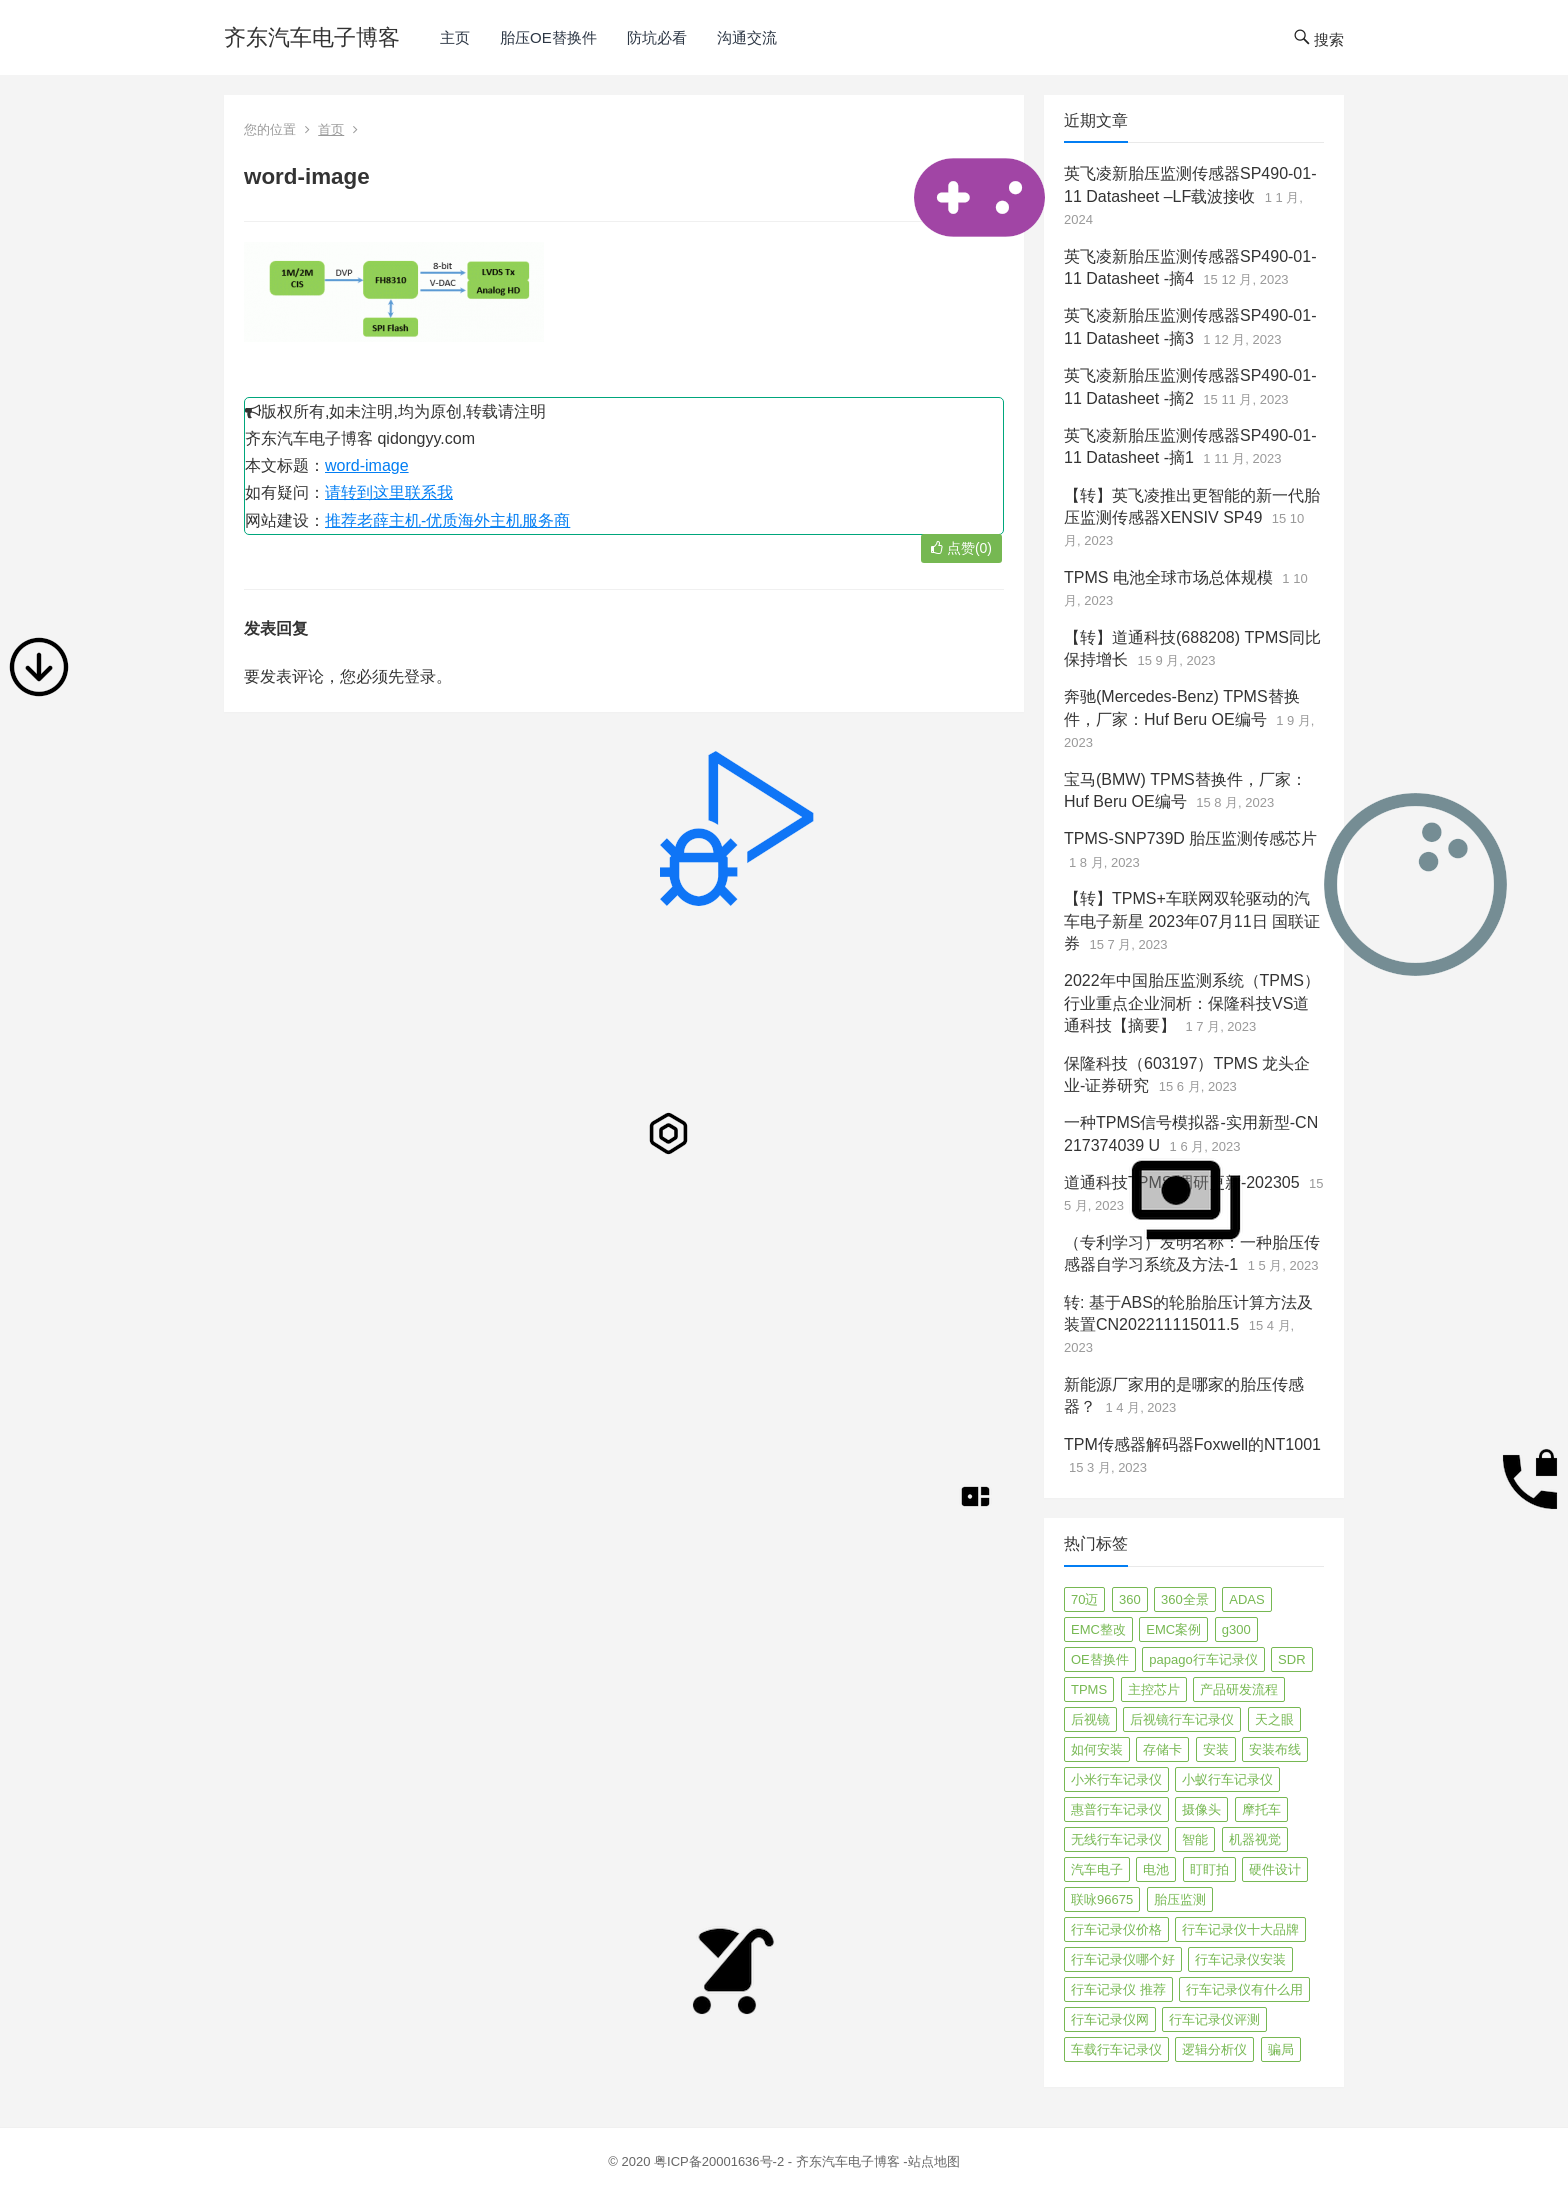 The width and height of the screenshot is (1568, 2195). Describe the element at coordinates (729, 1969) in the screenshot. I see `indicates stroller-friendly or family amenities available` at that location.